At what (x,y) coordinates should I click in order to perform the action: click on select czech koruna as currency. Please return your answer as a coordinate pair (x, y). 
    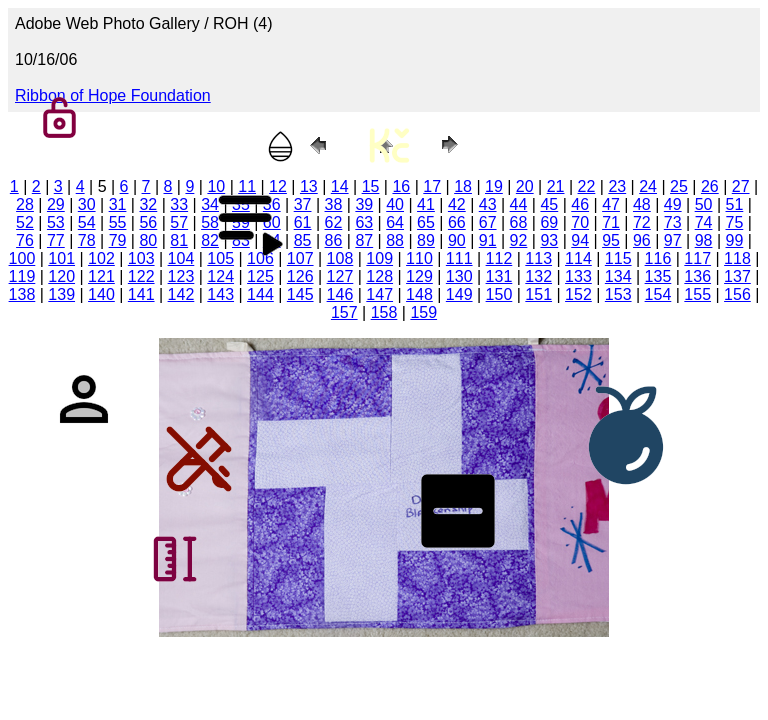
    Looking at the image, I should click on (389, 145).